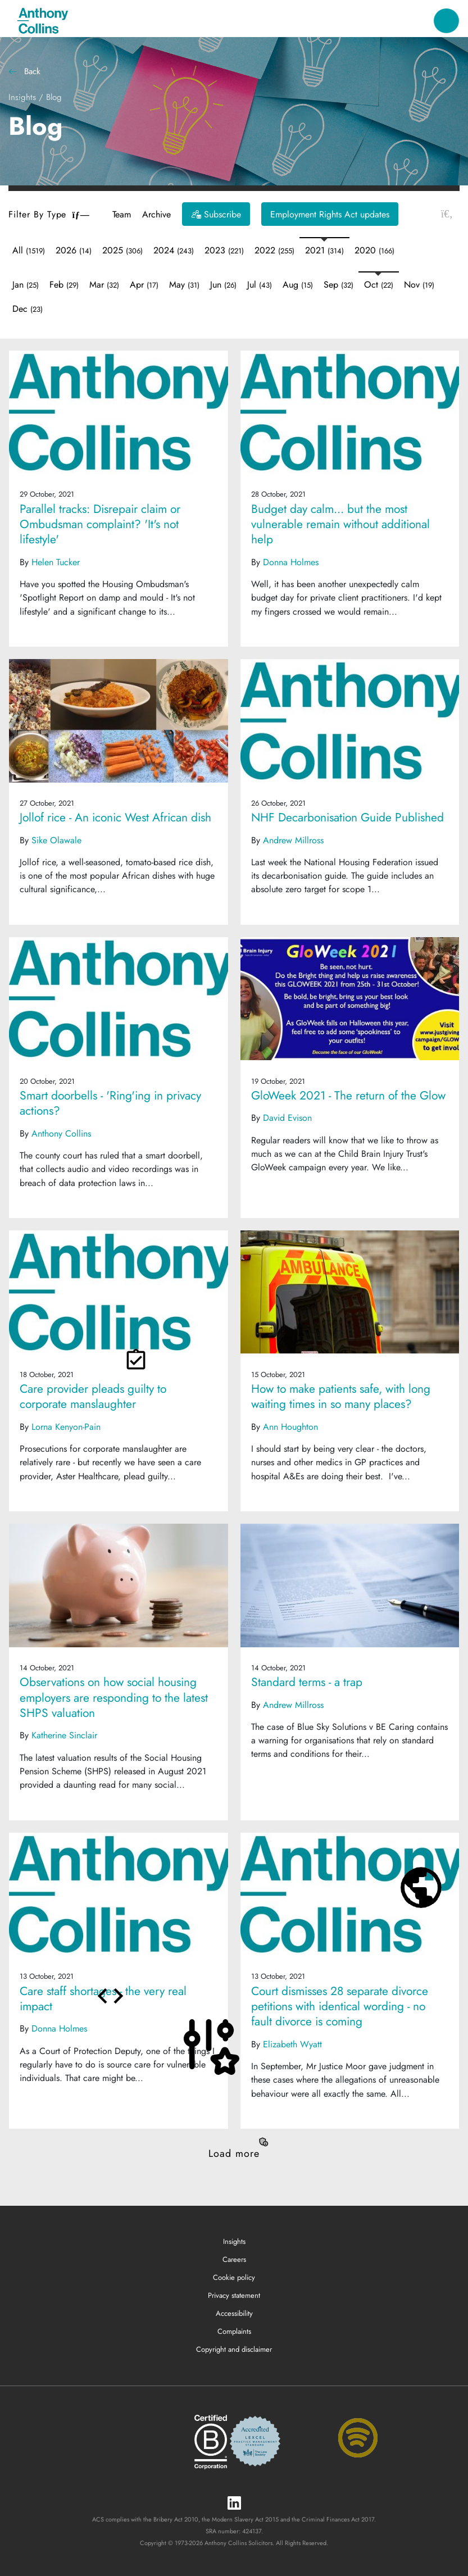  I want to click on access public or global content, so click(421, 1887).